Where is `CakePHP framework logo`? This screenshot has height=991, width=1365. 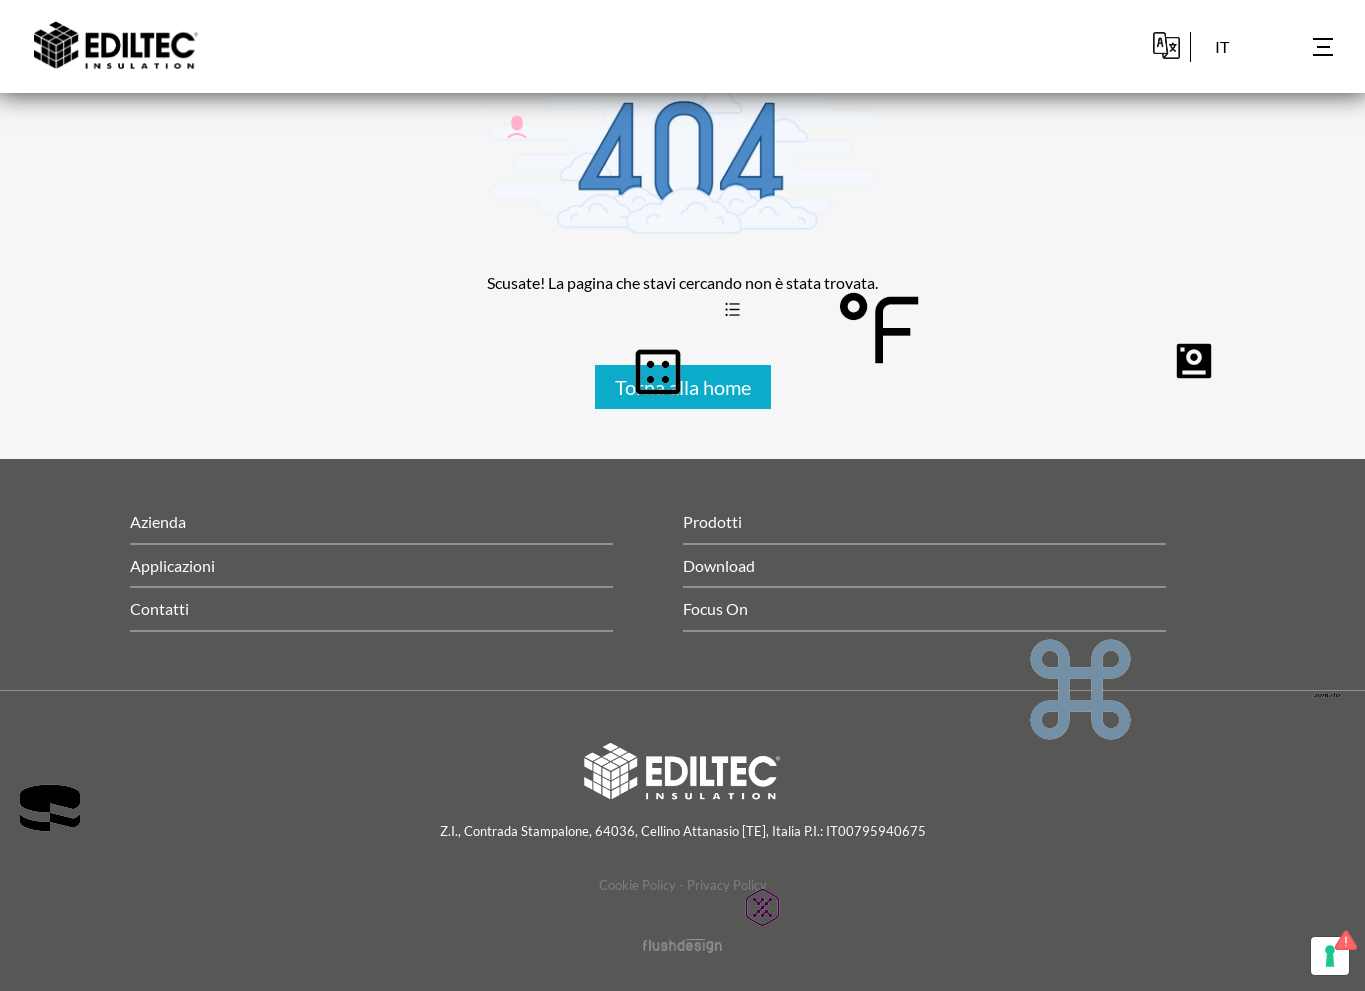 CakePHP framework logo is located at coordinates (50, 808).